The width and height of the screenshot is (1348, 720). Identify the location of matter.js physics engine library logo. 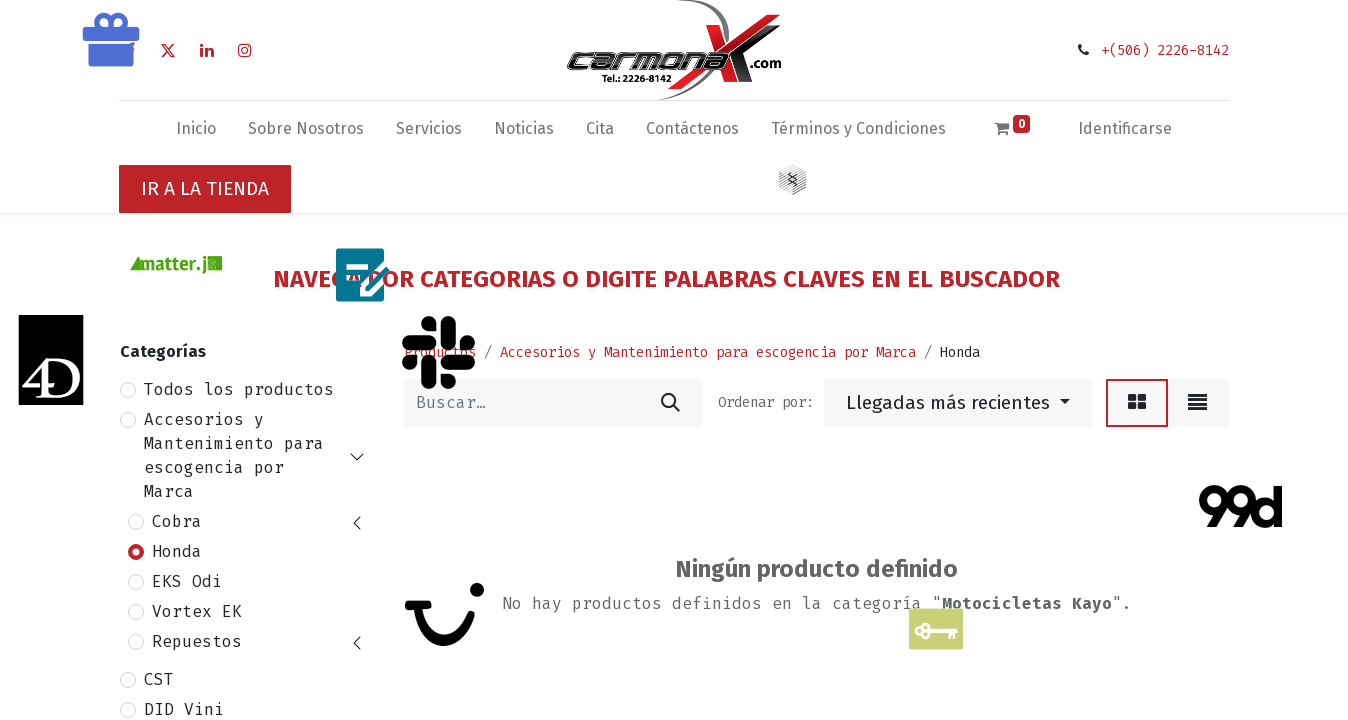
(176, 265).